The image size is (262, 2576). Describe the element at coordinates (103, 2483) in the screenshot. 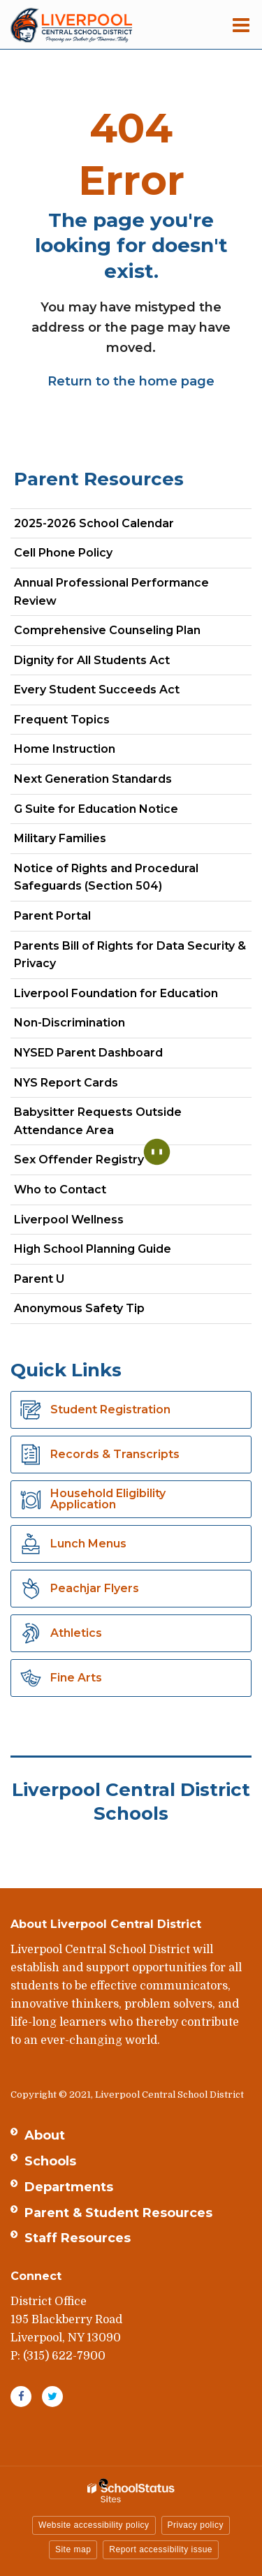

I see `open microsoft edge browser` at that location.